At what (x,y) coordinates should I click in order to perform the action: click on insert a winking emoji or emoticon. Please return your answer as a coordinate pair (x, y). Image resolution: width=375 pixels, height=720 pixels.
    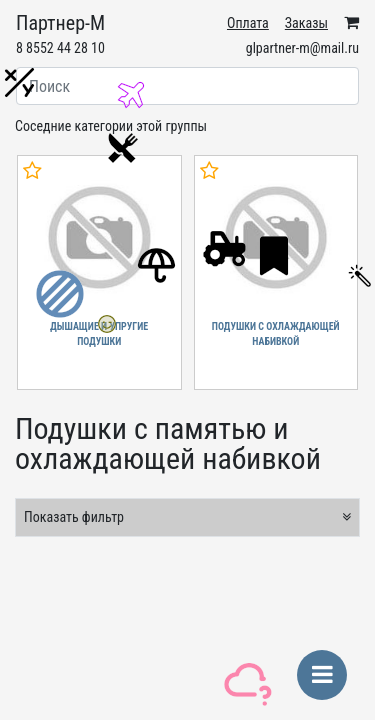
    Looking at the image, I should click on (107, 324).